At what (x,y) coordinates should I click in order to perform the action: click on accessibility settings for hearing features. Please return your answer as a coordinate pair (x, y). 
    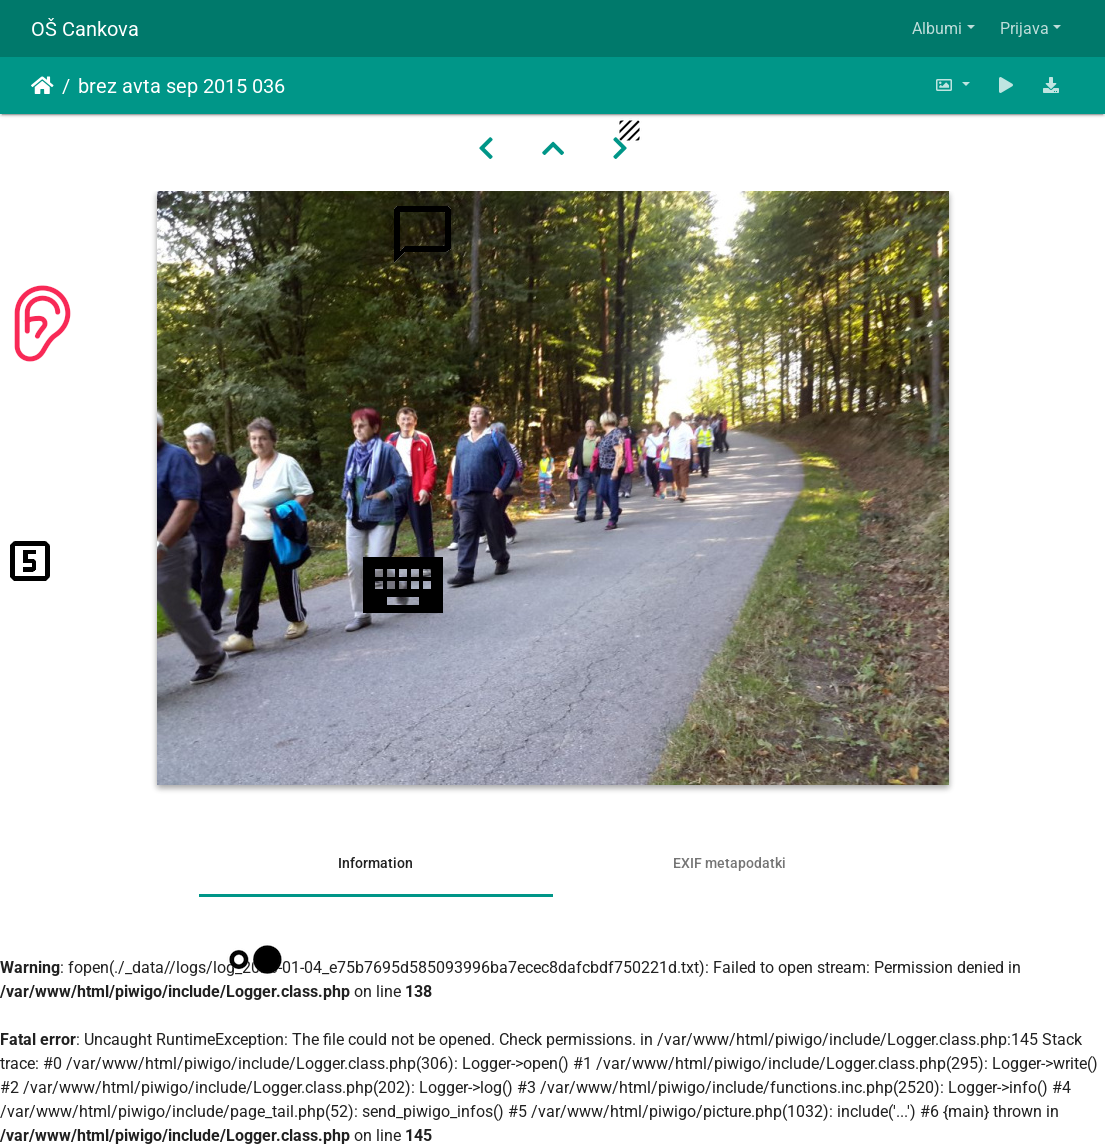
    Looking at the image, I should click on (42, 323).